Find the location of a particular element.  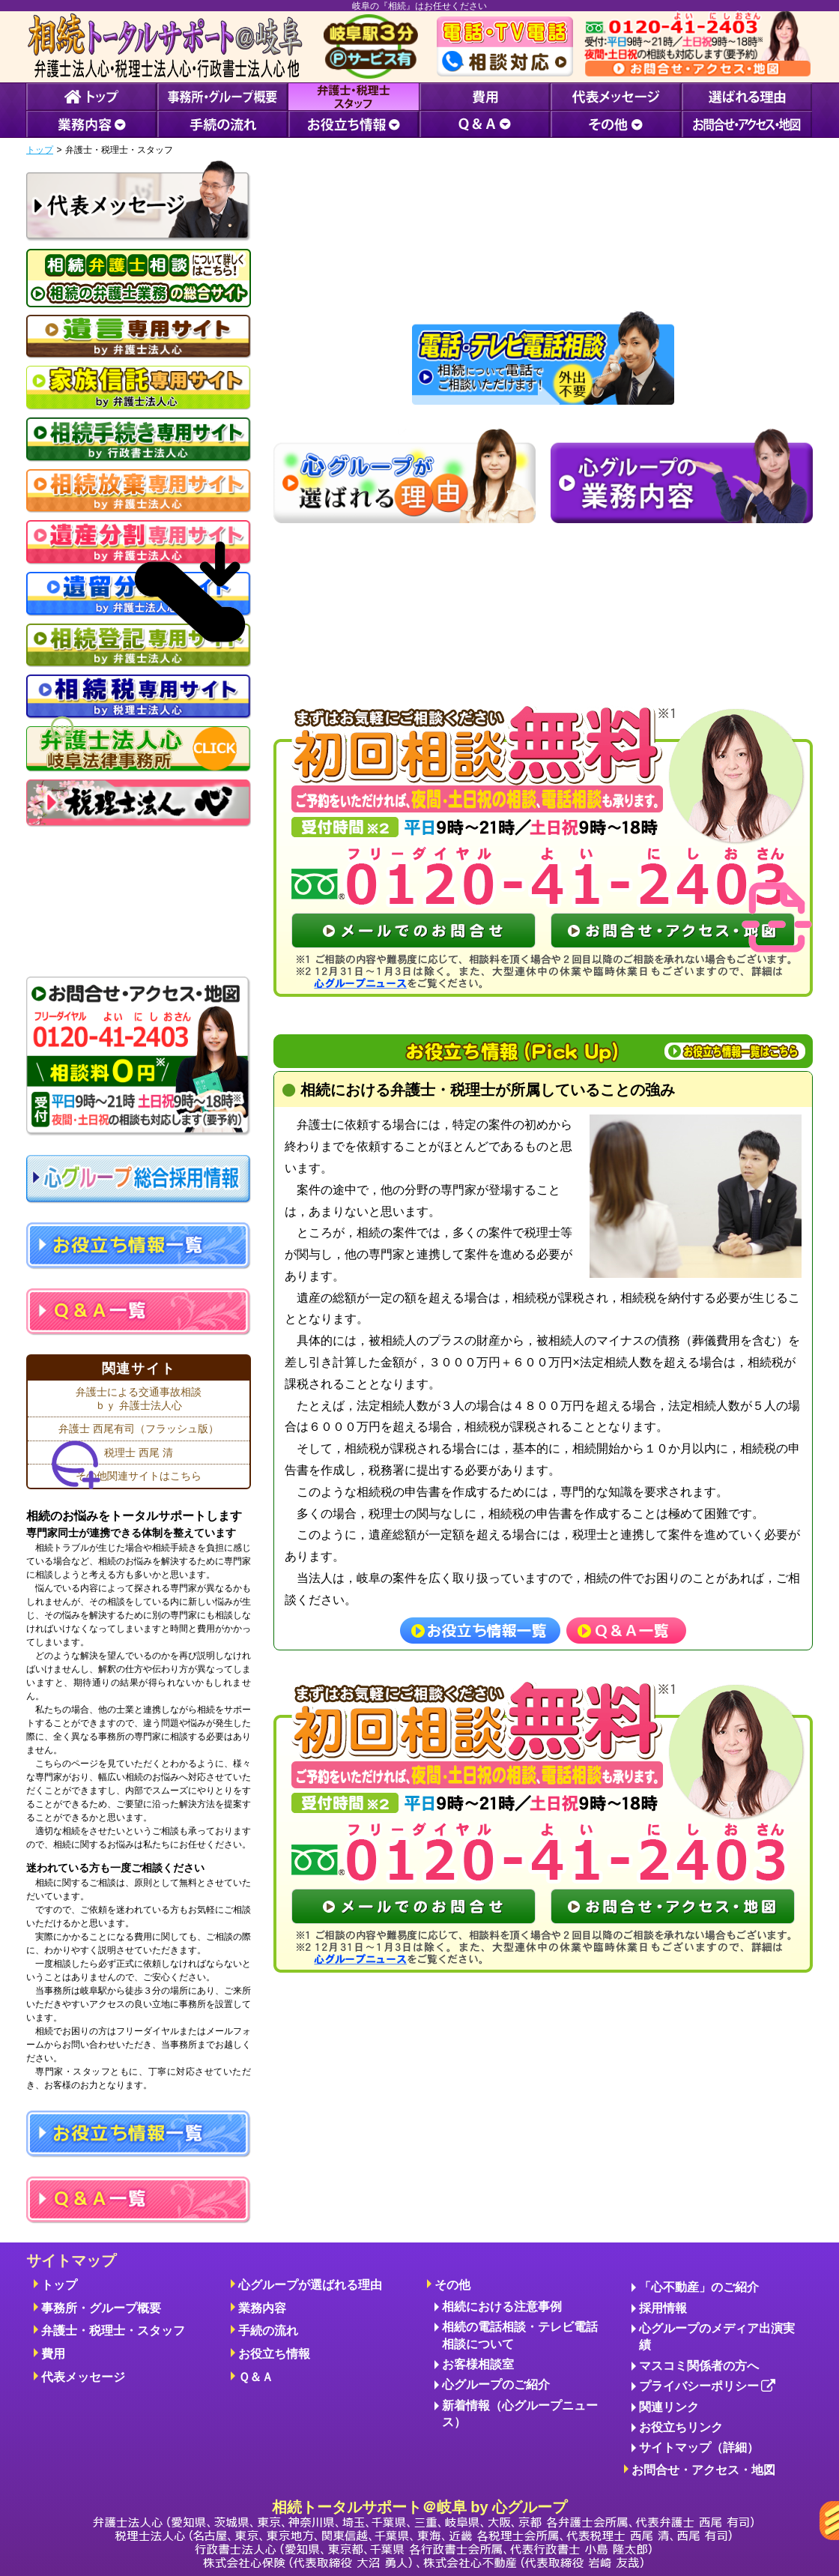

add a new globe or world location is located at coordinates (75, 1464).